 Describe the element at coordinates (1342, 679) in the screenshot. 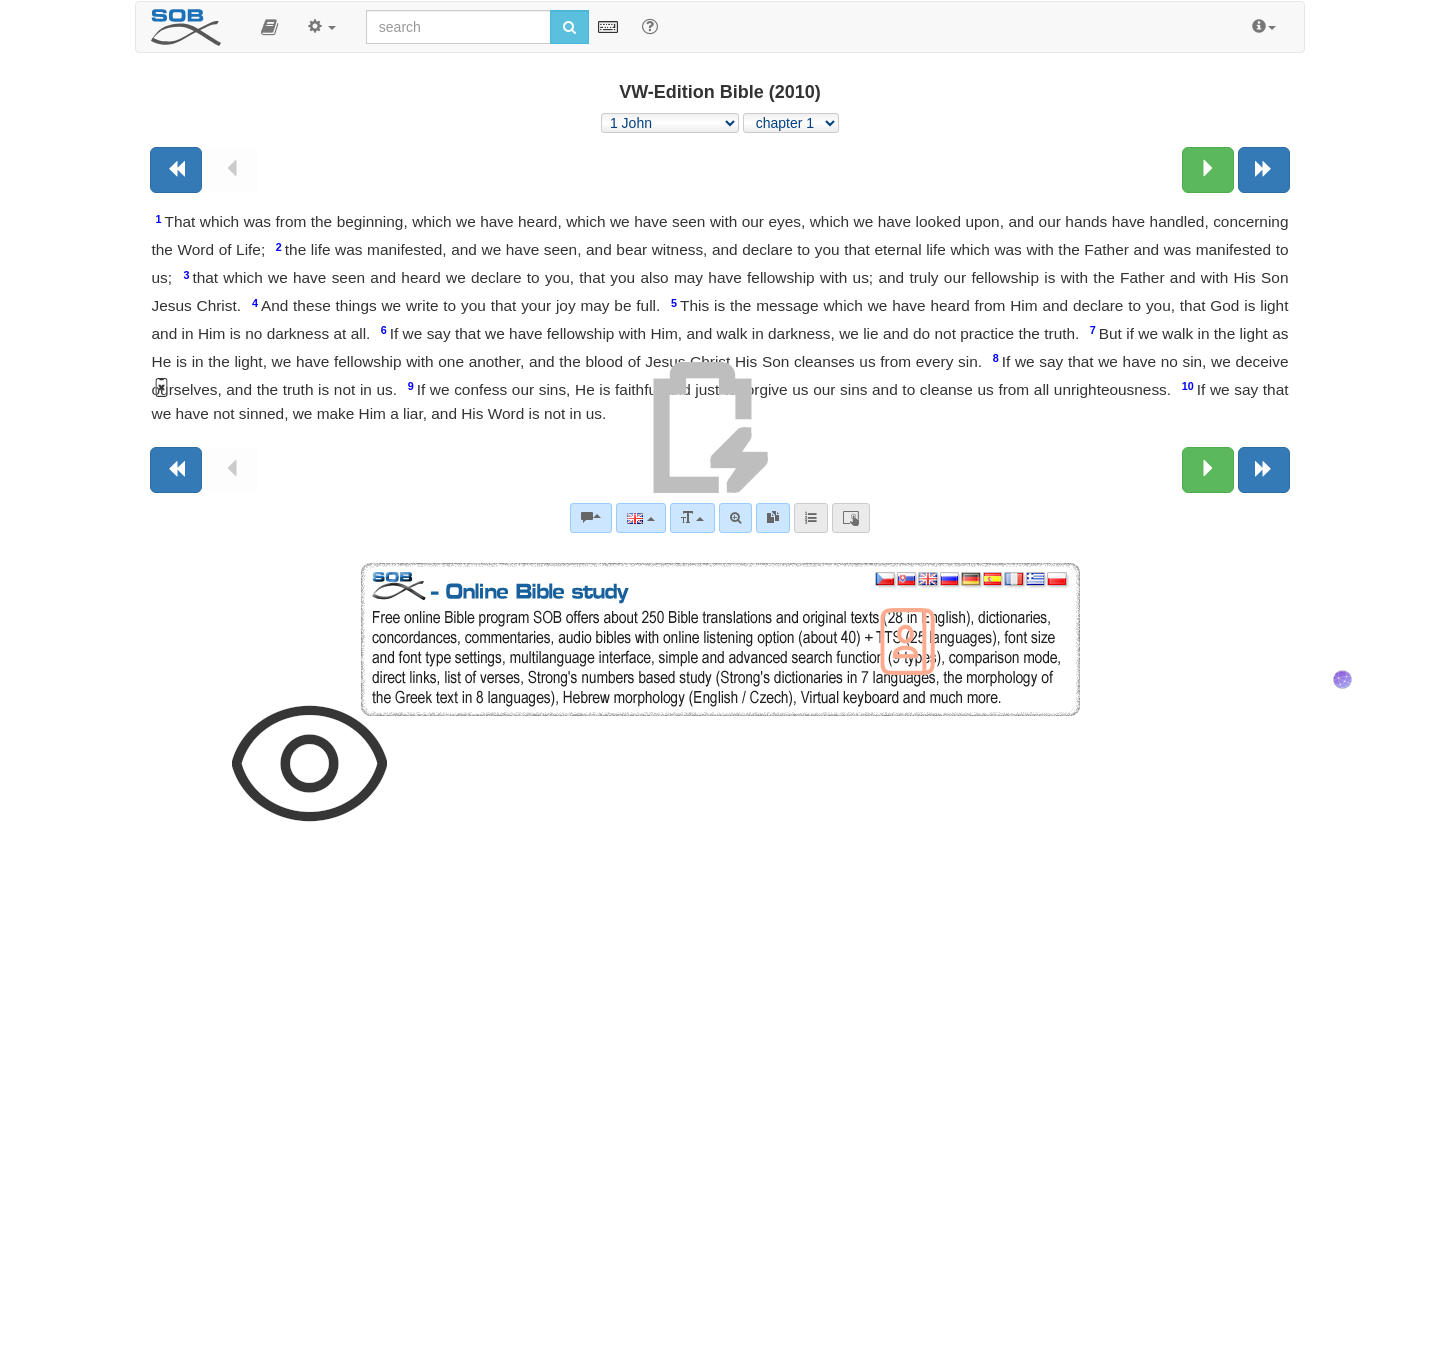

I see `access network workgroup or shared resources` at that location.